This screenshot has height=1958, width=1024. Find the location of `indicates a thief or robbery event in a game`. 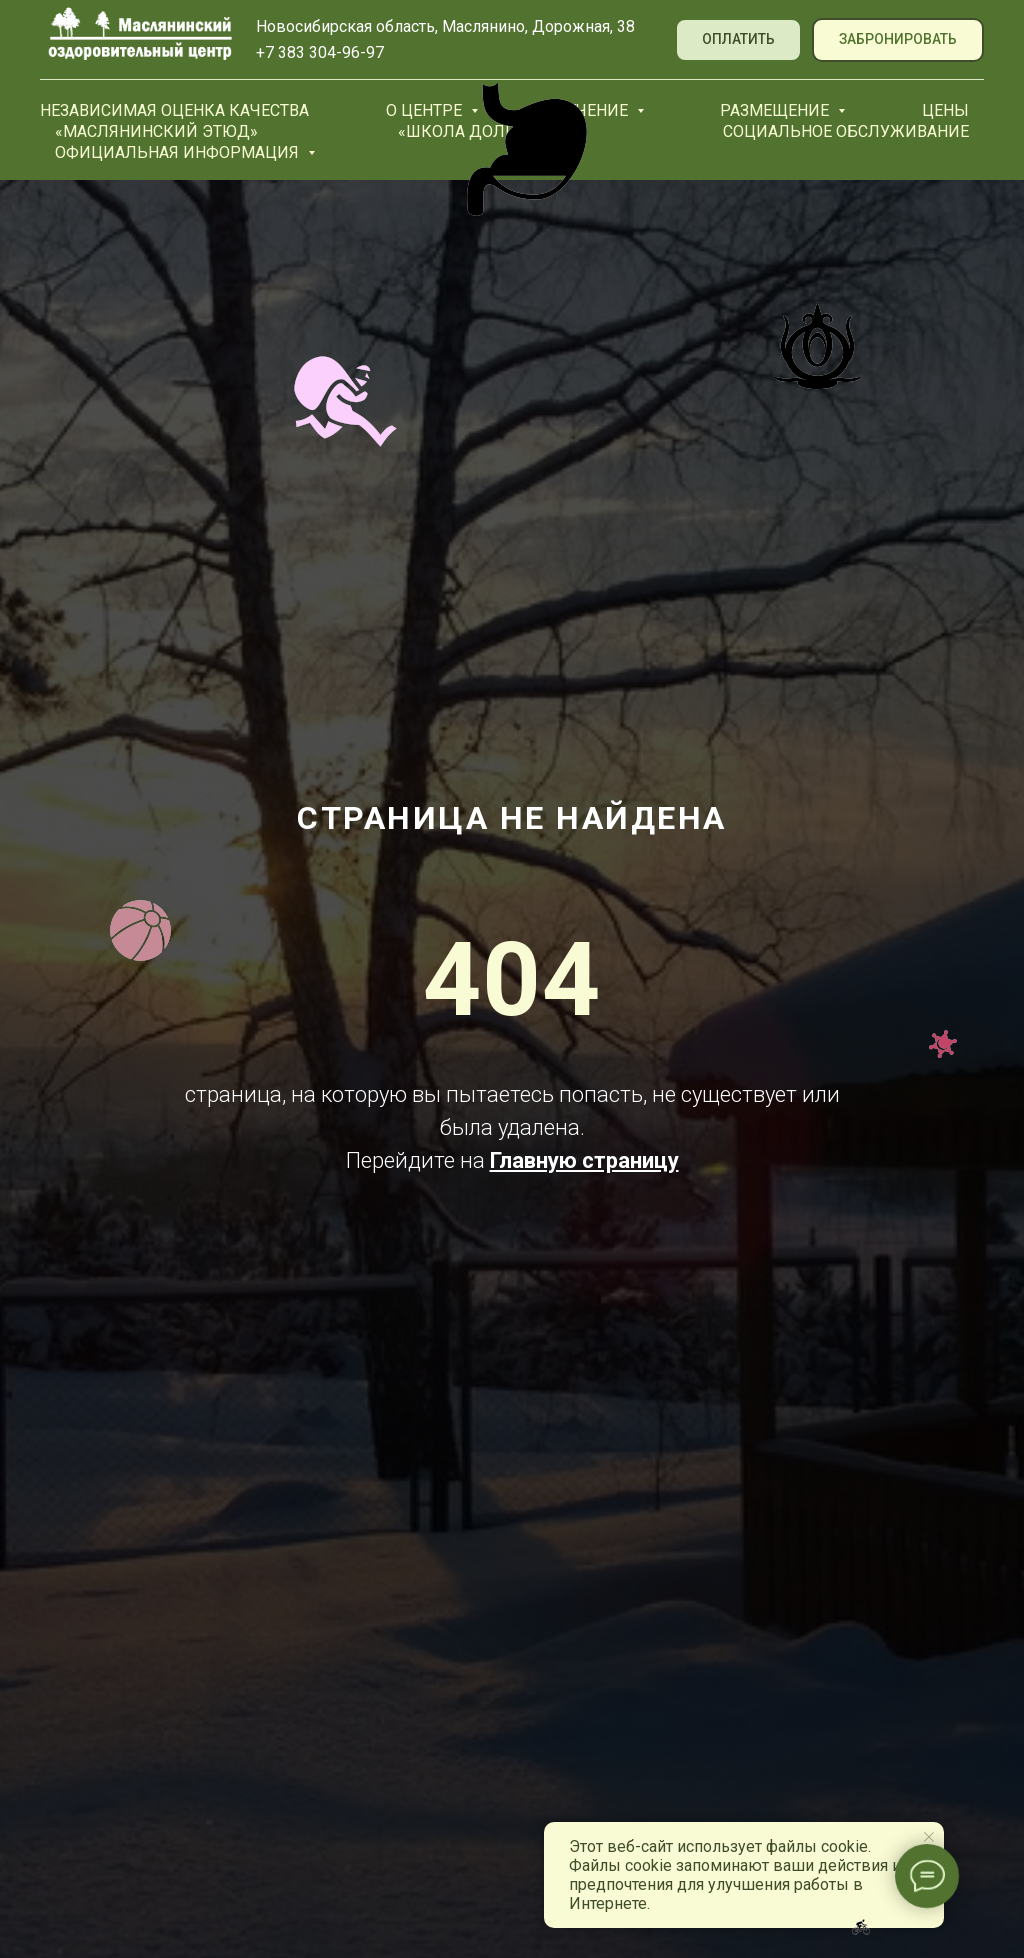

indicates a thief or robbery event in a game is located at coordinates (345, 401).